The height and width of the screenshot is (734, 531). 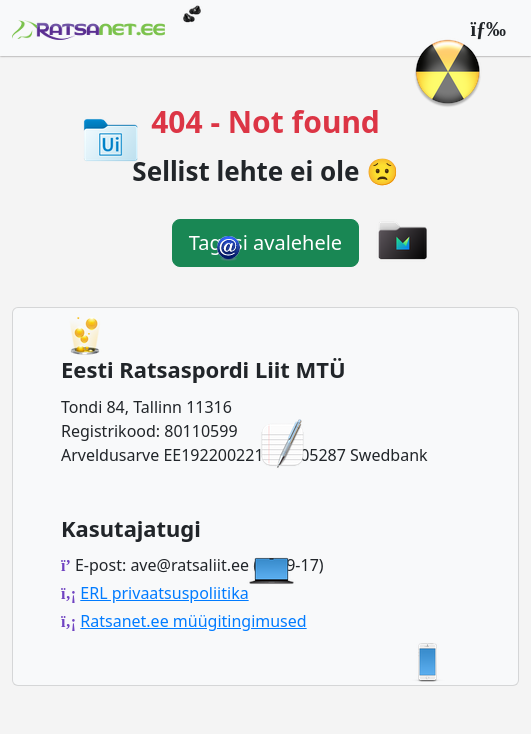 I want to click on iPhone SE device connected to your system, so click(x=427, y=662).